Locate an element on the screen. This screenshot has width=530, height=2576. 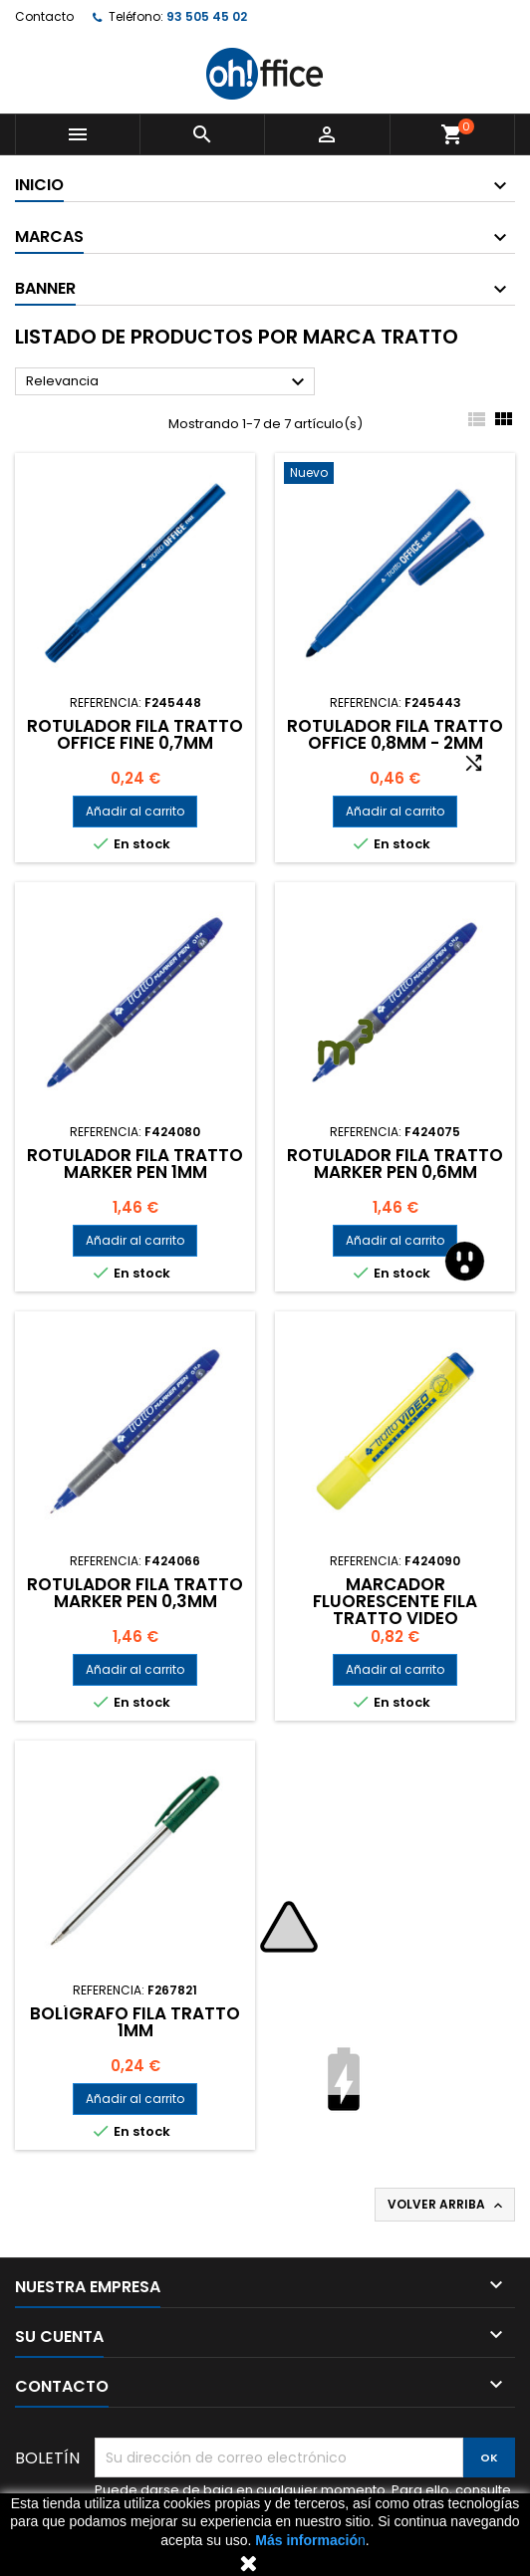
play or start media content is located at coordinates (289, 1928).